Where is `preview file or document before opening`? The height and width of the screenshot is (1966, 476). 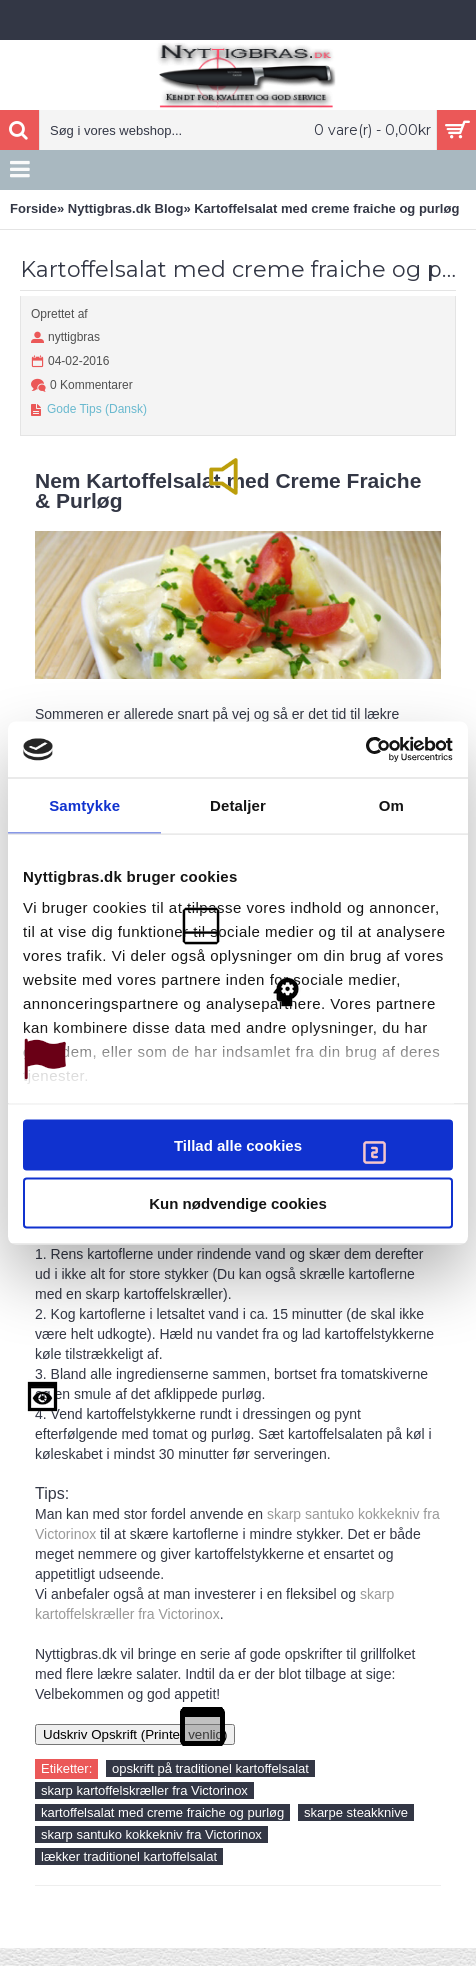 preview file or document before opening is located at coordinates (42, 1396).